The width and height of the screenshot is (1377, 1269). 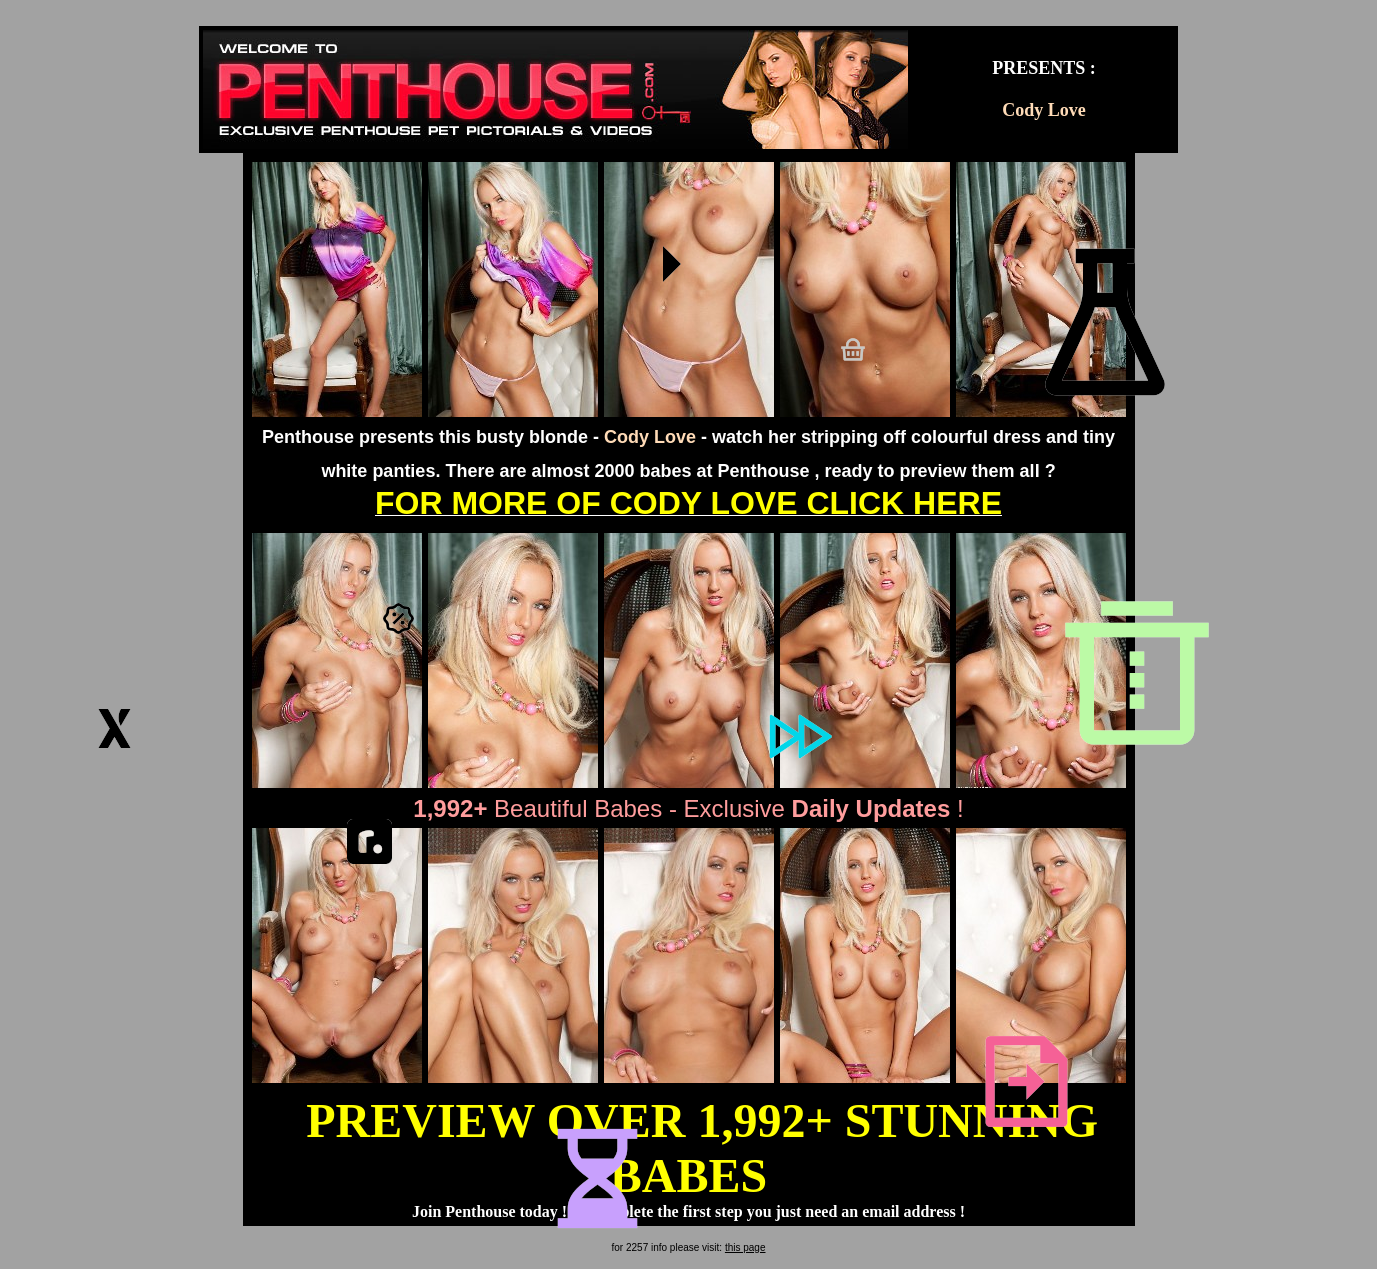 What do you see at coordinates (1026, 1081) in the screenshot?
I see `transfer or export a file` at bounding box center [1026, 1081].